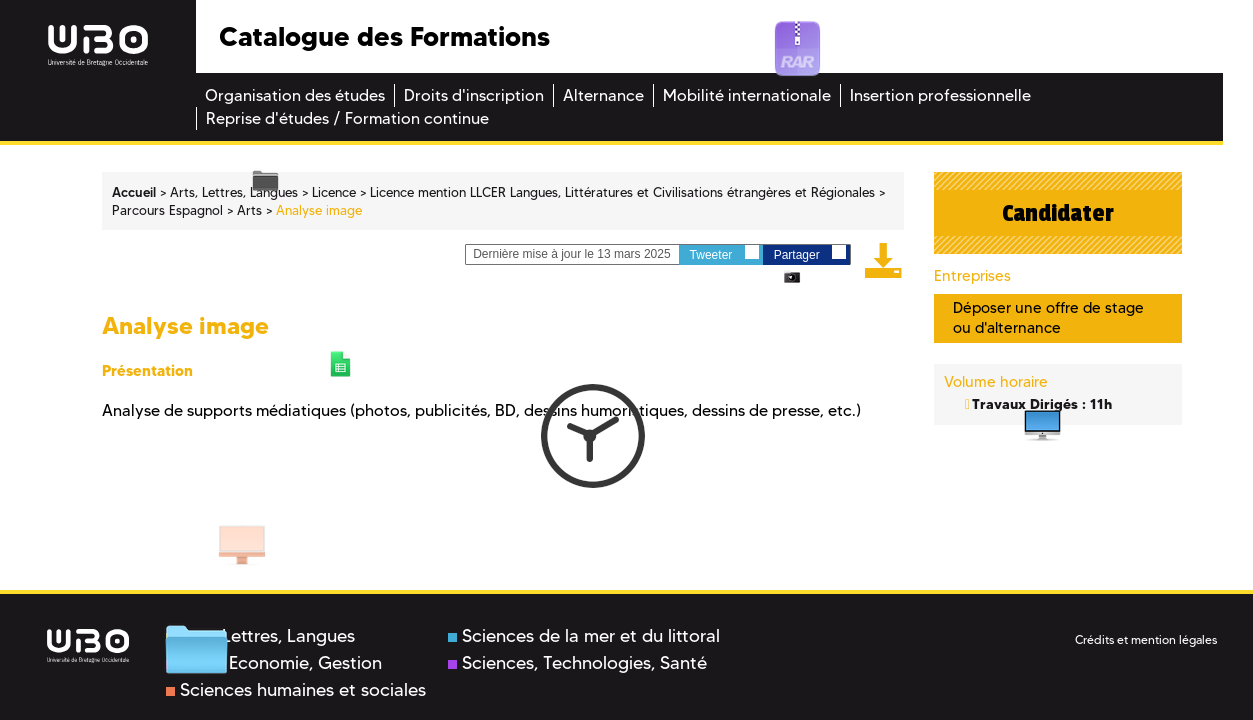 Image resolution: width=1253 pixels, height=720 pixels. I want to click on represents this mac in system preferences or network settings, so click(1042, 423).